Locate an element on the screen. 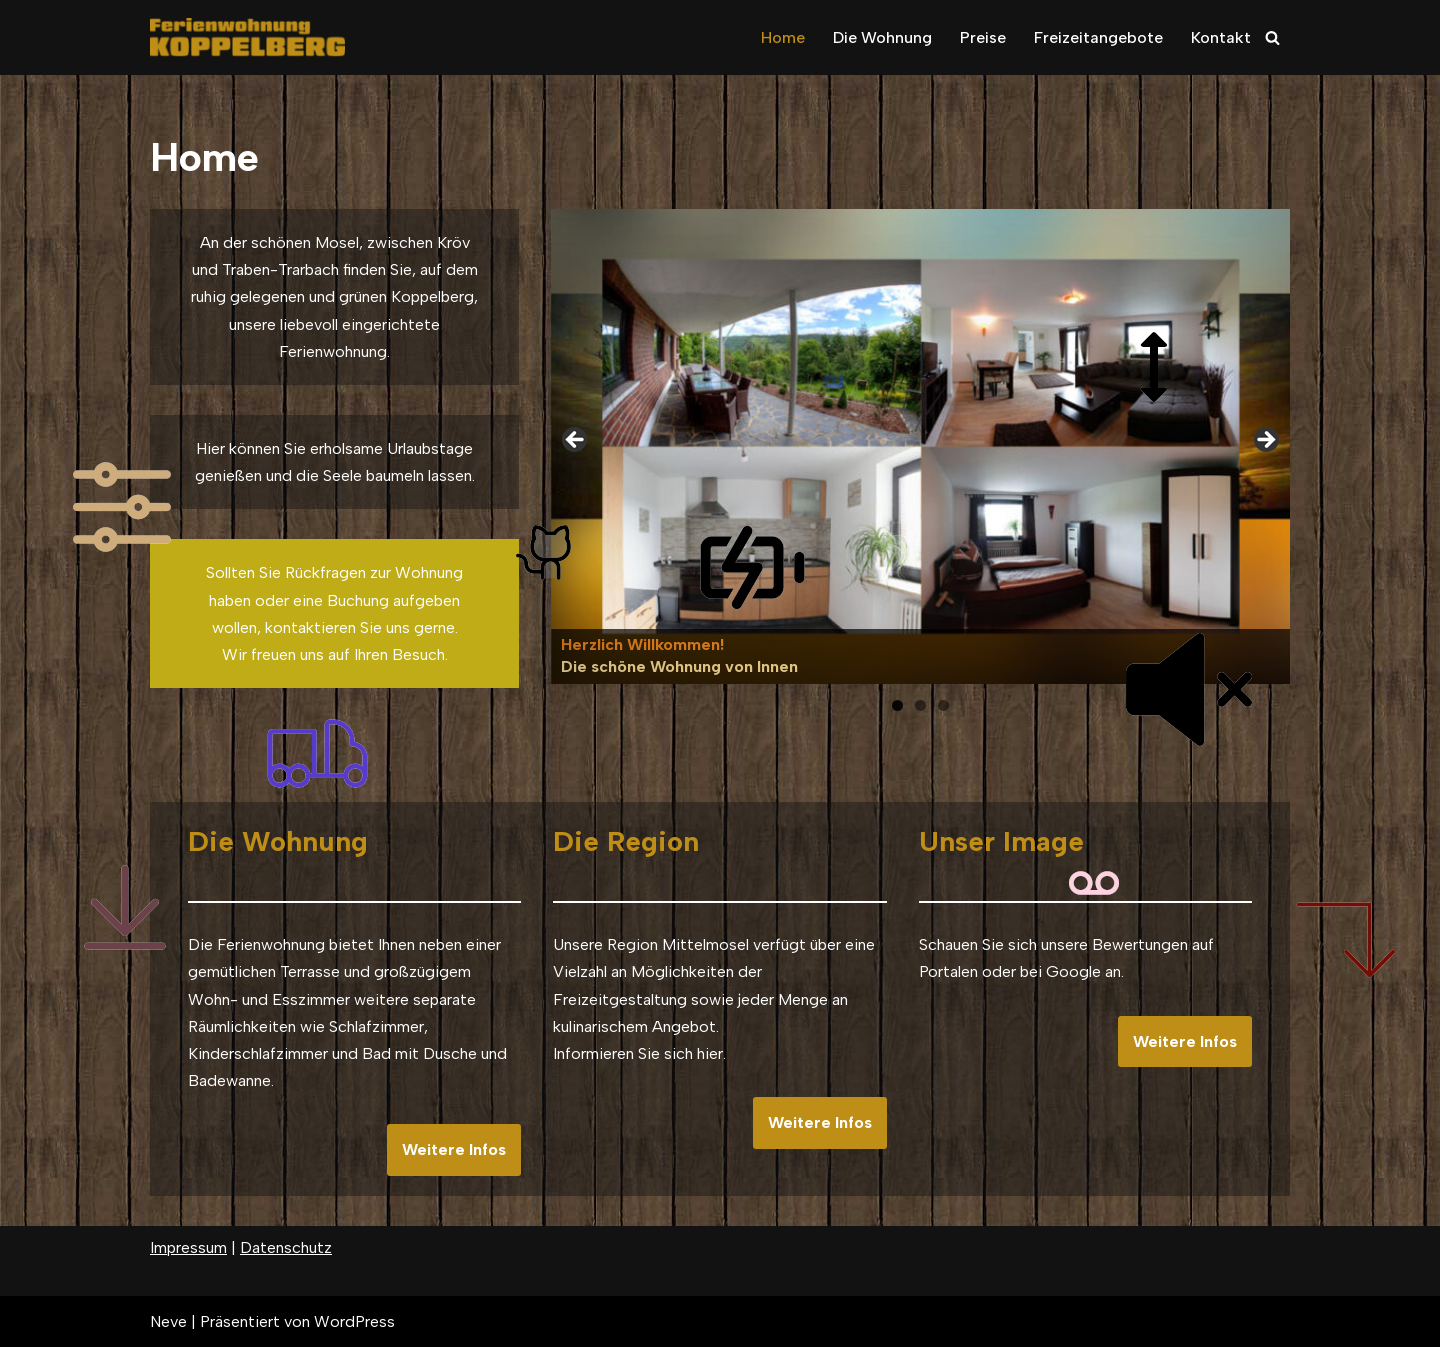  move content right then down is located at coordinates (1346, 936).